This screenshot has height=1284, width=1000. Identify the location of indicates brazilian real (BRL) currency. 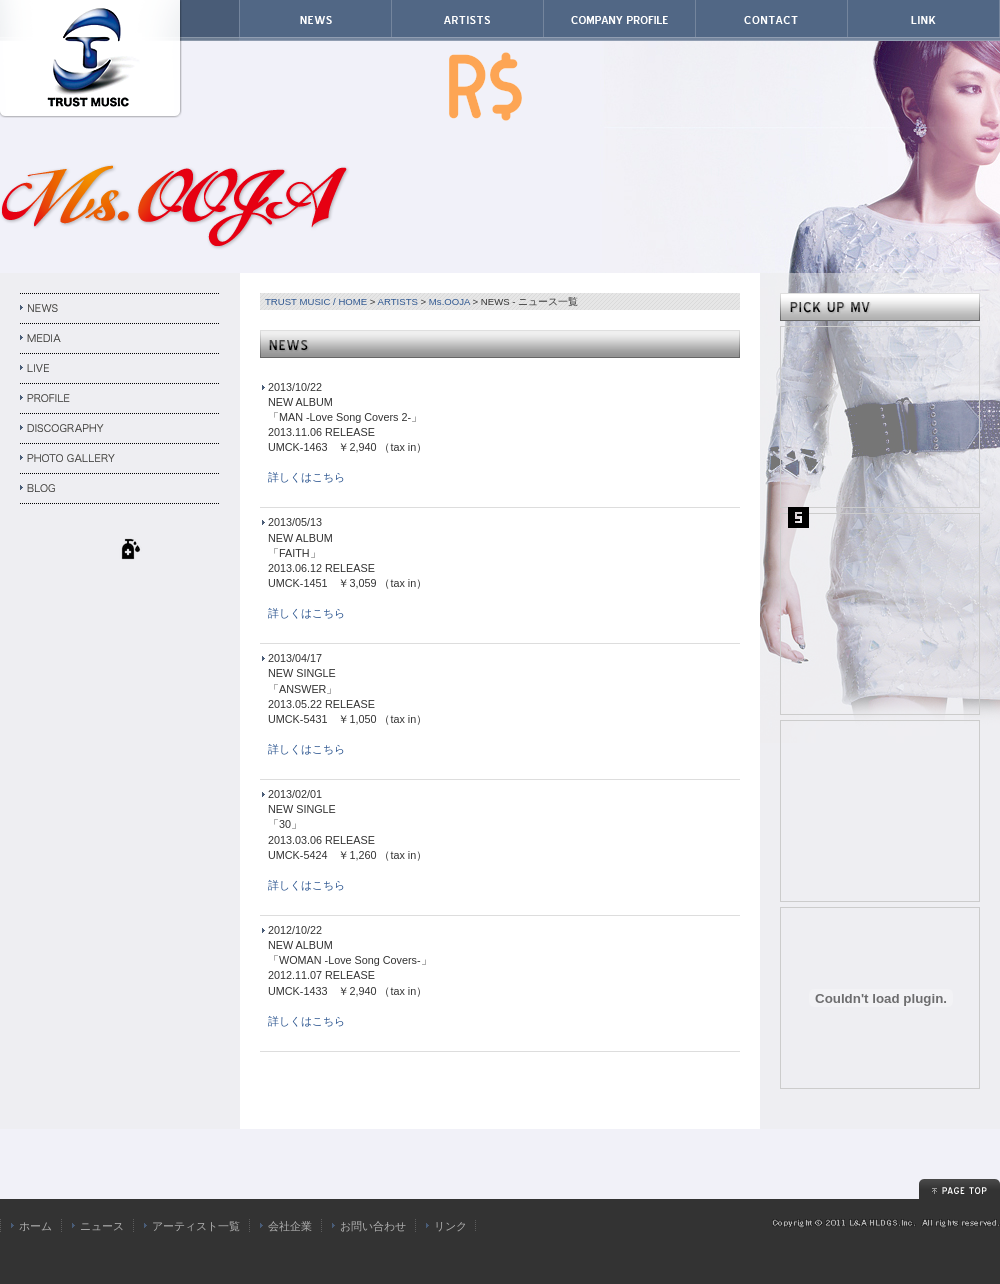
(485, 86).